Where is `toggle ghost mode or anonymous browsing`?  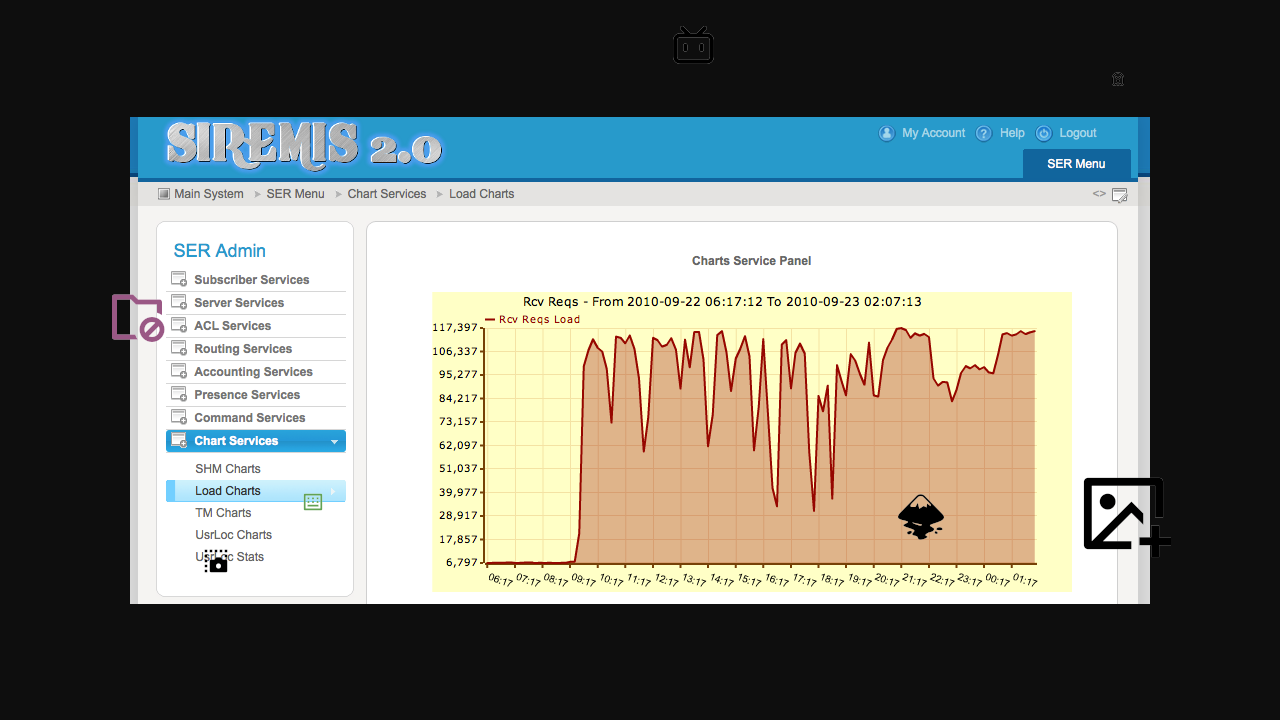
toggle ghost mode or anonymous browsing is located at coordinates (1118, 79).